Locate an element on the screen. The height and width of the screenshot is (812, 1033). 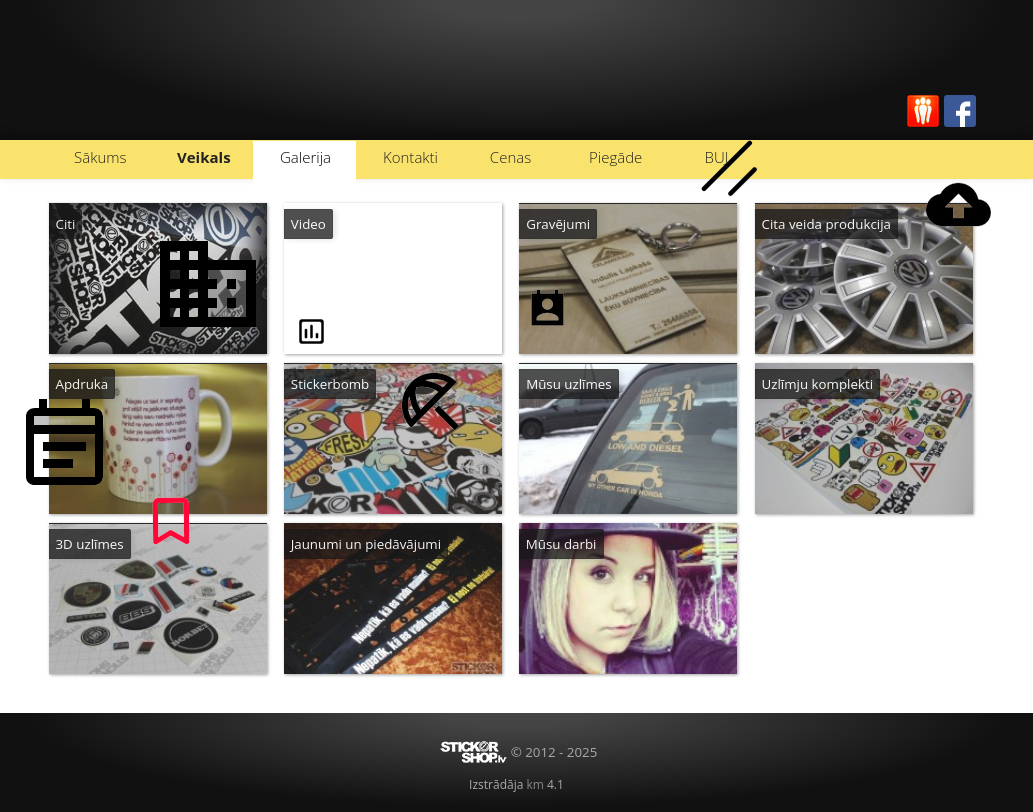
insert a chart or graph into a document is located at coordinates (311, 331).